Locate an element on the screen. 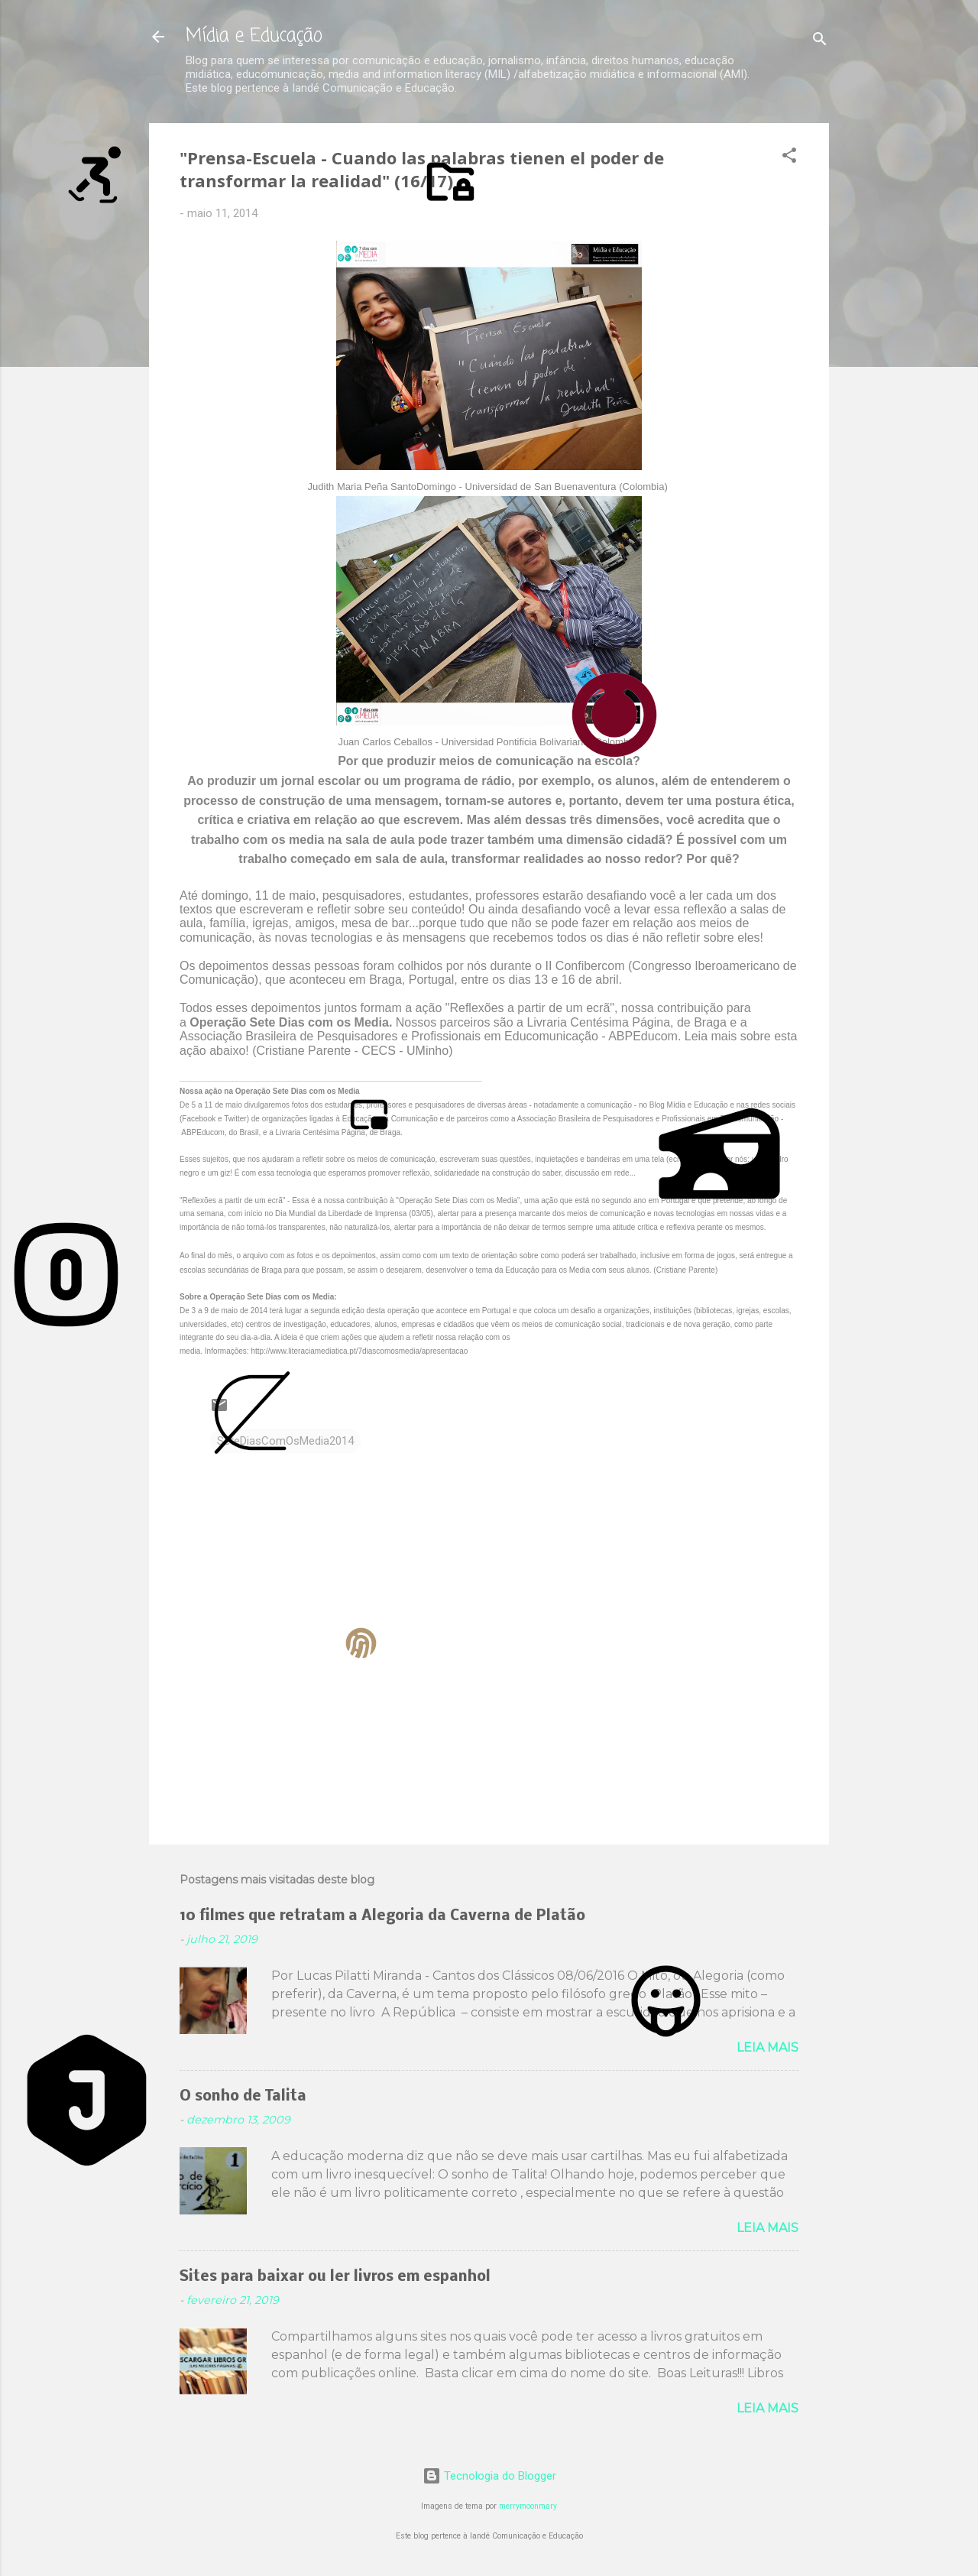 The width and height of the screenshot is (978, 2576). indicates ice skating or winter sports activity is located at coordinates (96, 174).